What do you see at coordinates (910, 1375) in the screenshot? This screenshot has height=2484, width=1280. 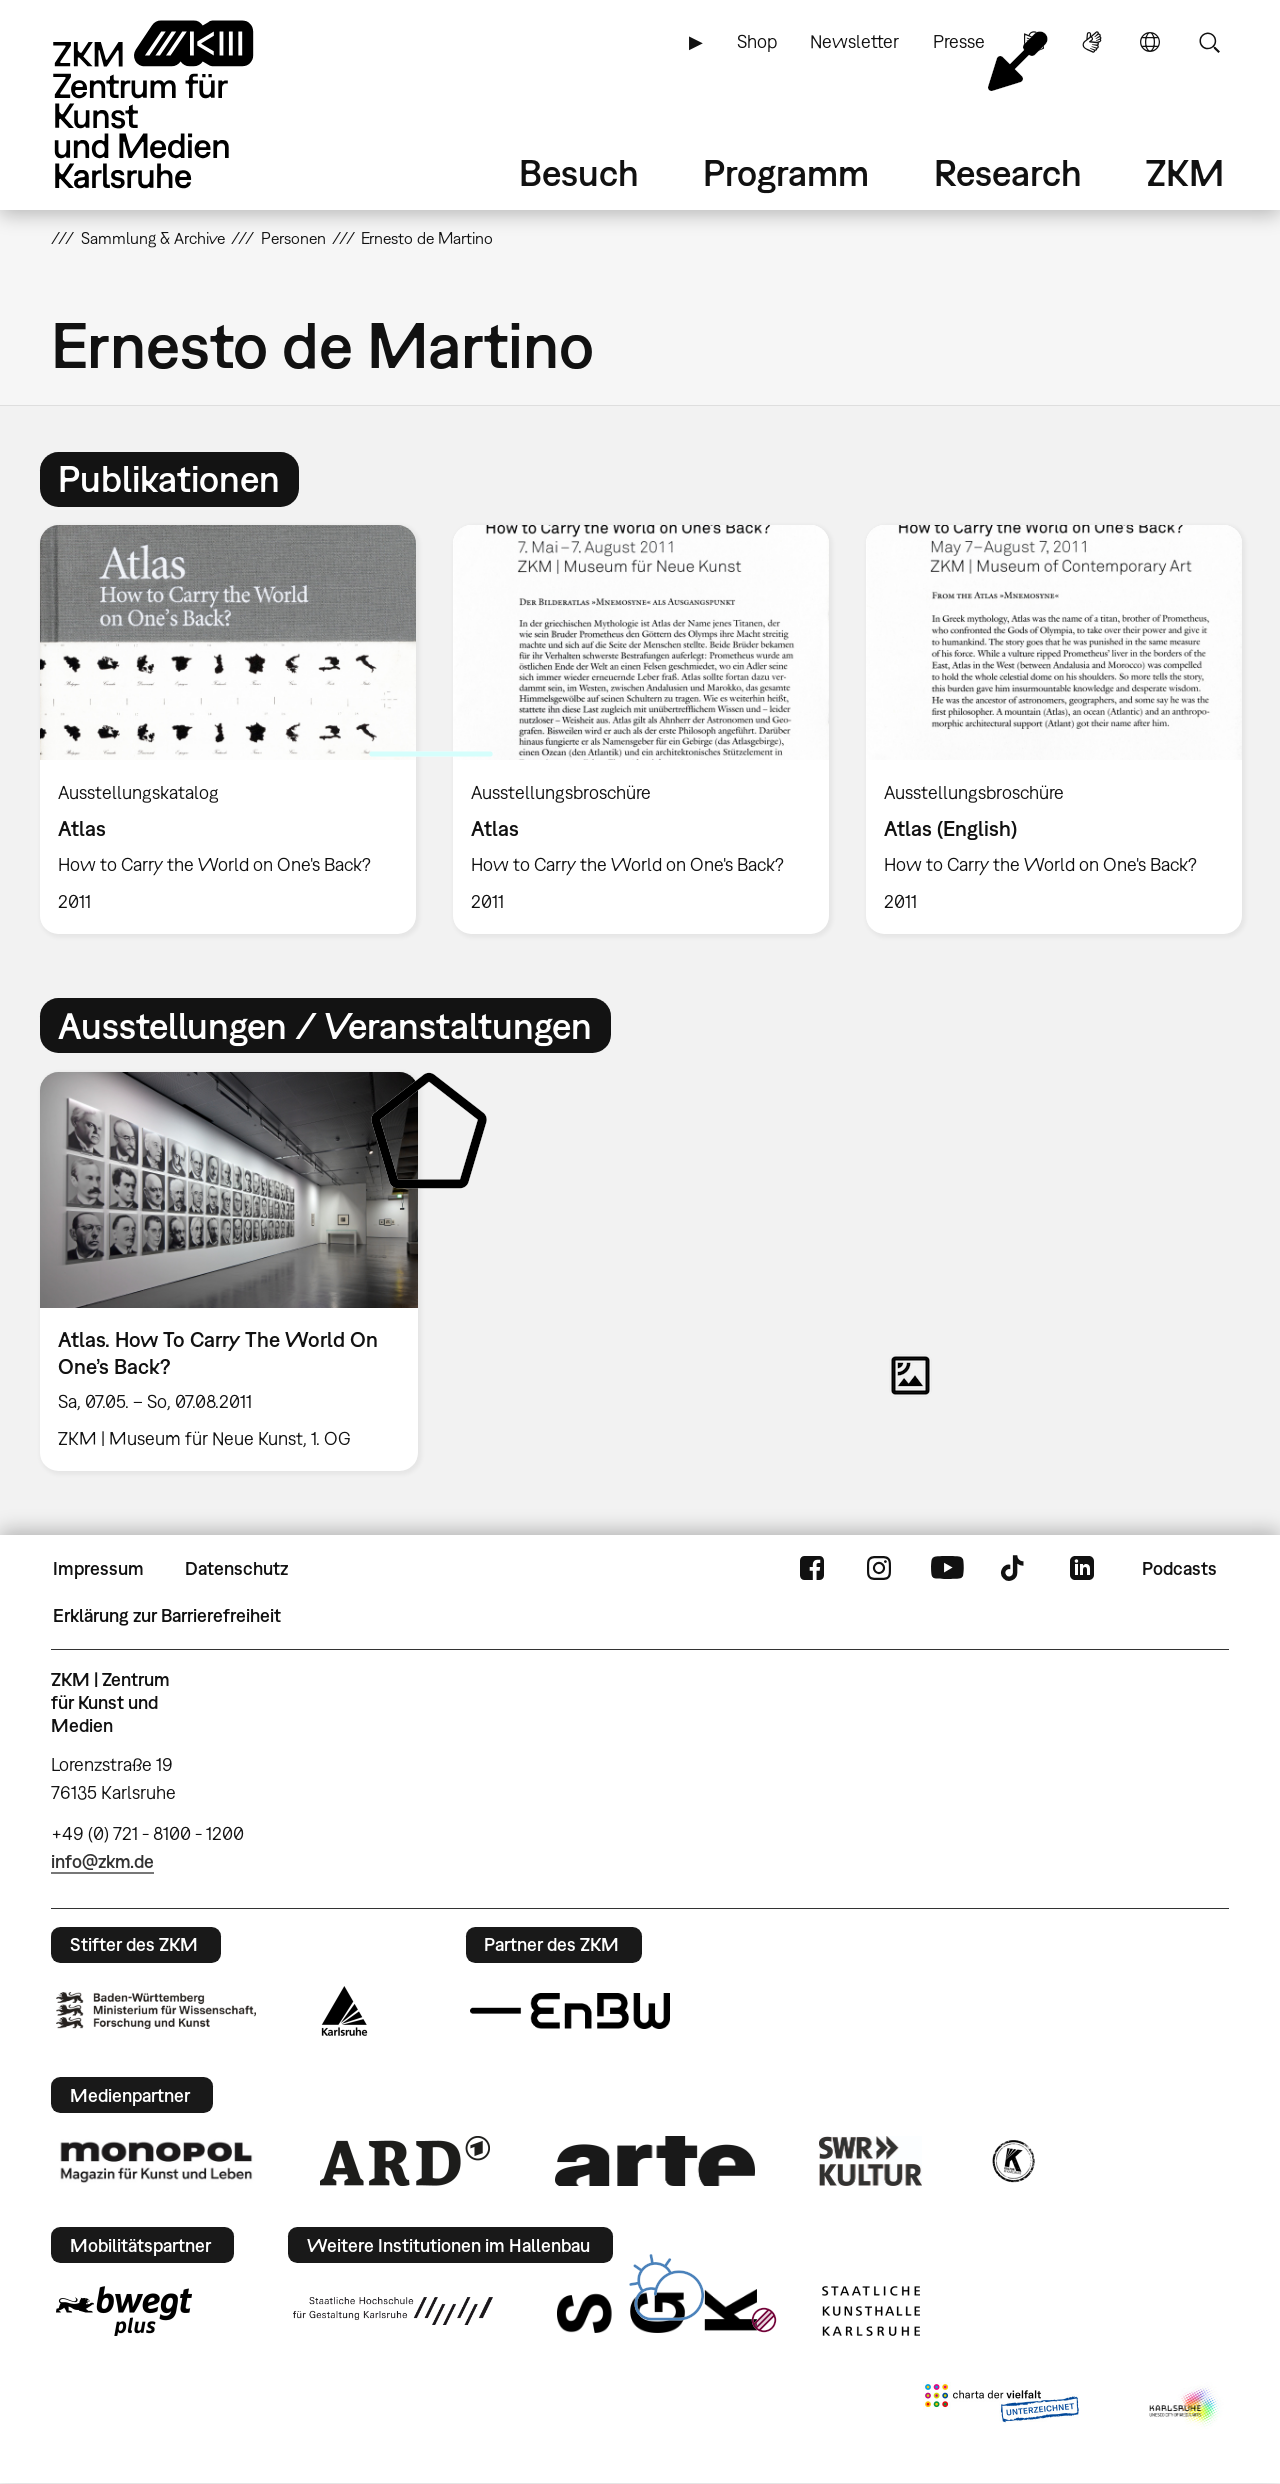 I see `switch to satellite map view` at bounding box center [910, 1375].